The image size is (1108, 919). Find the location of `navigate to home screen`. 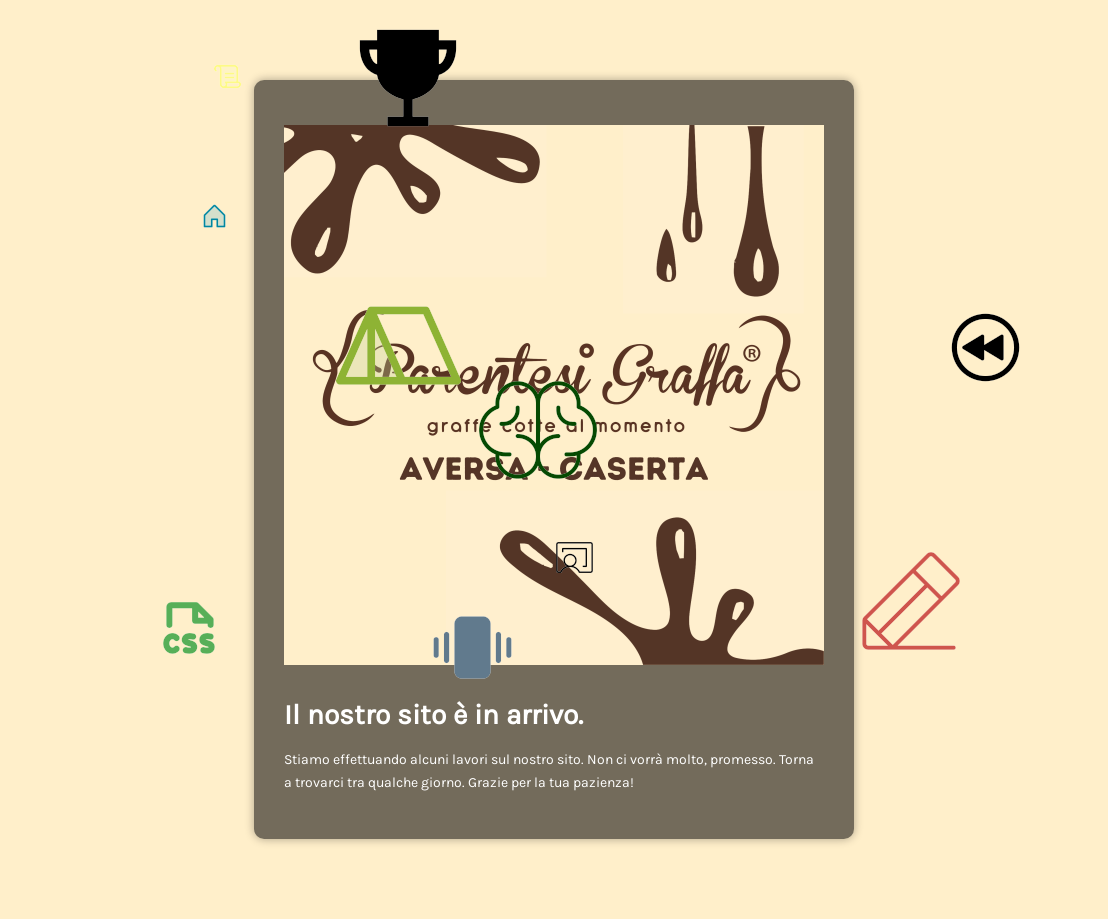

navigate to home screen is located at coordinates (214, 216).